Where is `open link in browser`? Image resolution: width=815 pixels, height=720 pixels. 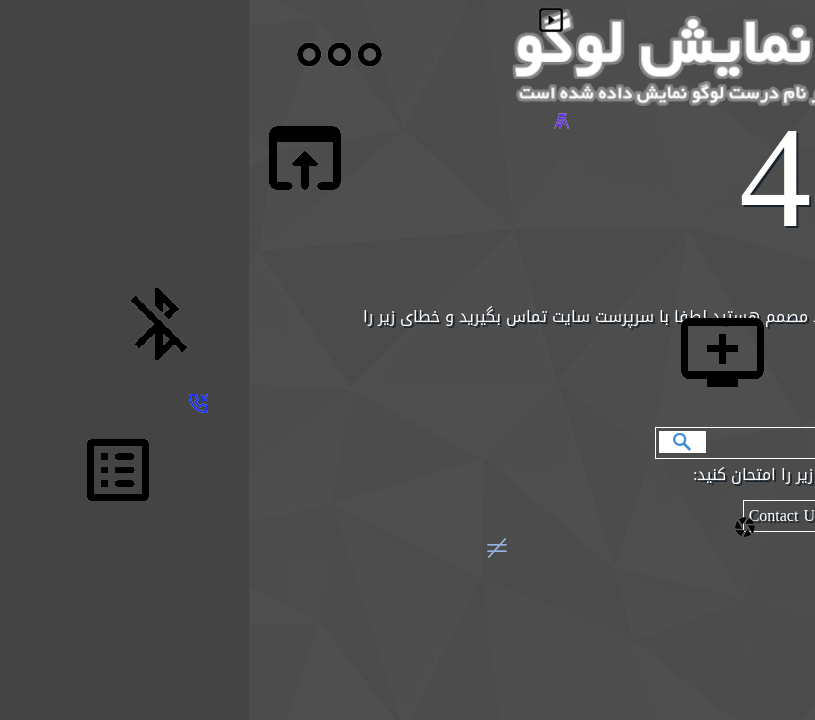 open link in browser is located at coordinates (305, 158).